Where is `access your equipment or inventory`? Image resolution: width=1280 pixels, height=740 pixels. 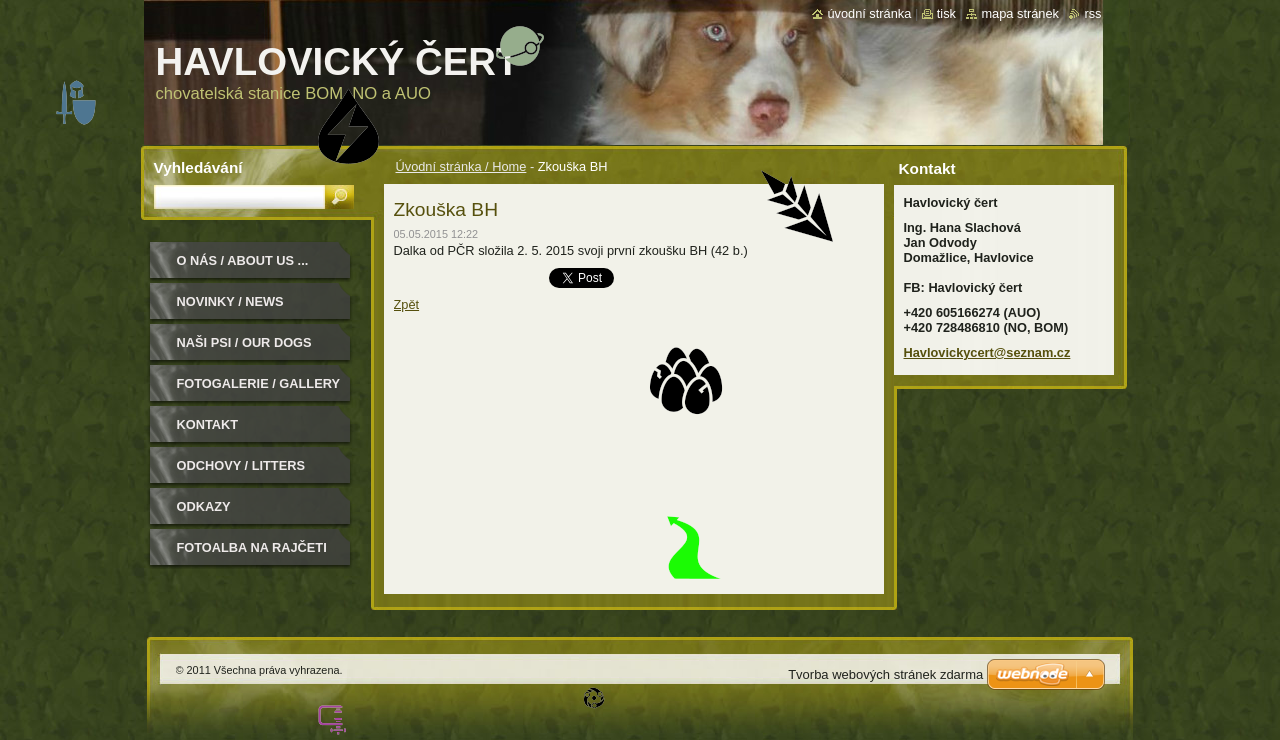 access your equipment or inventory is located at coordinates (76, 103).